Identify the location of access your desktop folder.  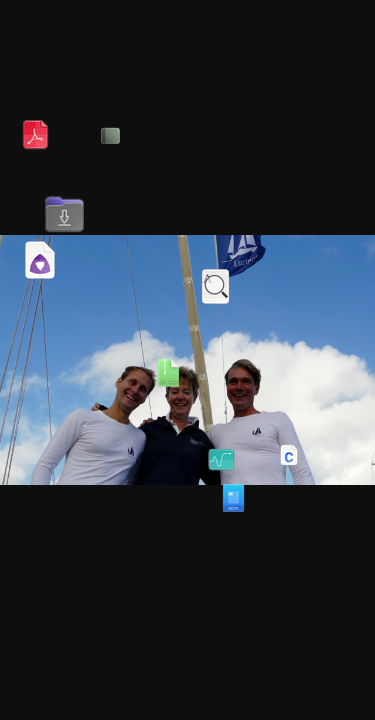
(110, 135).